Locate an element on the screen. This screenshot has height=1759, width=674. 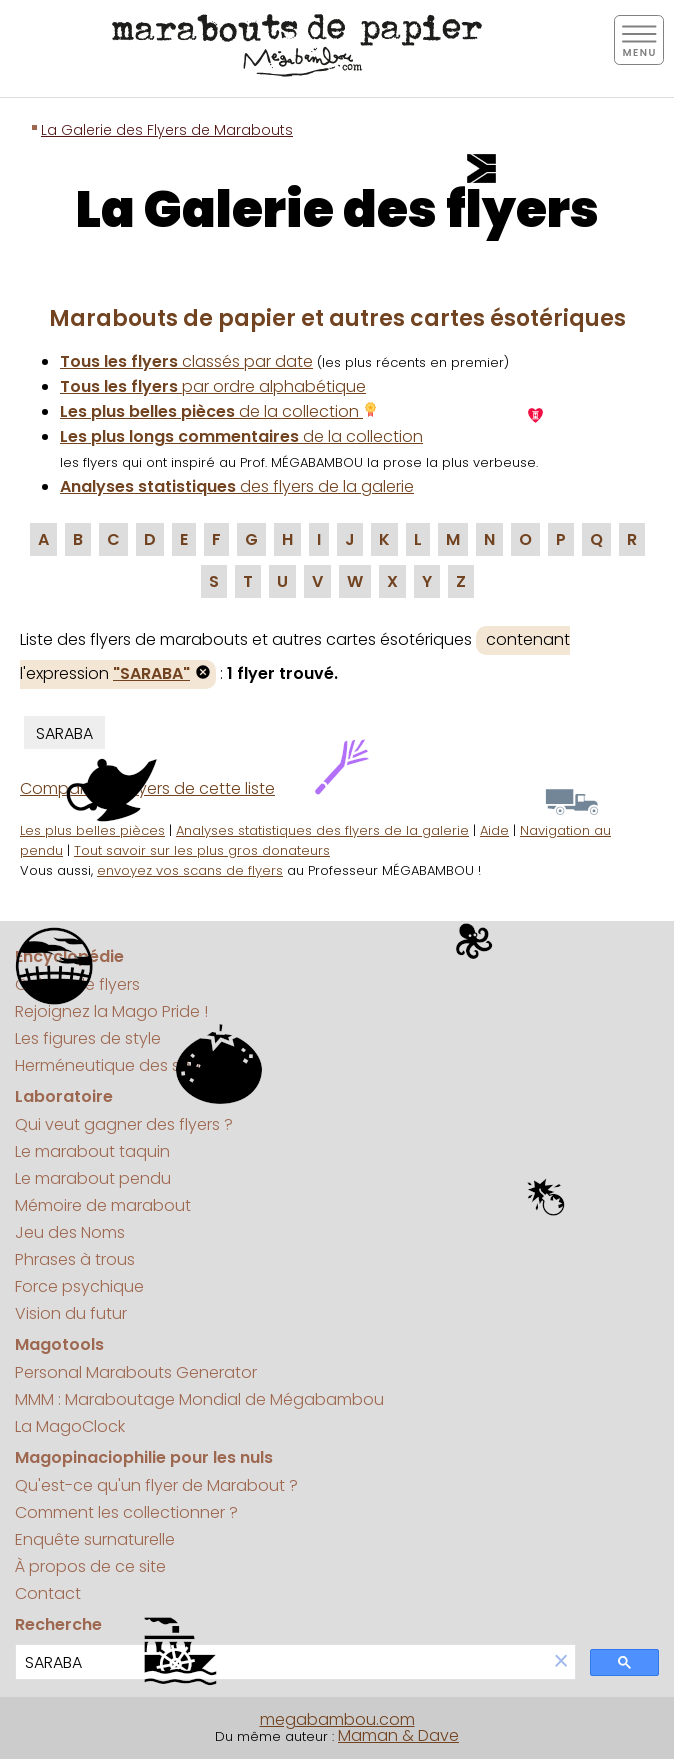
detonate or trigger an explosion effect is located at coordinates (546, 1197).